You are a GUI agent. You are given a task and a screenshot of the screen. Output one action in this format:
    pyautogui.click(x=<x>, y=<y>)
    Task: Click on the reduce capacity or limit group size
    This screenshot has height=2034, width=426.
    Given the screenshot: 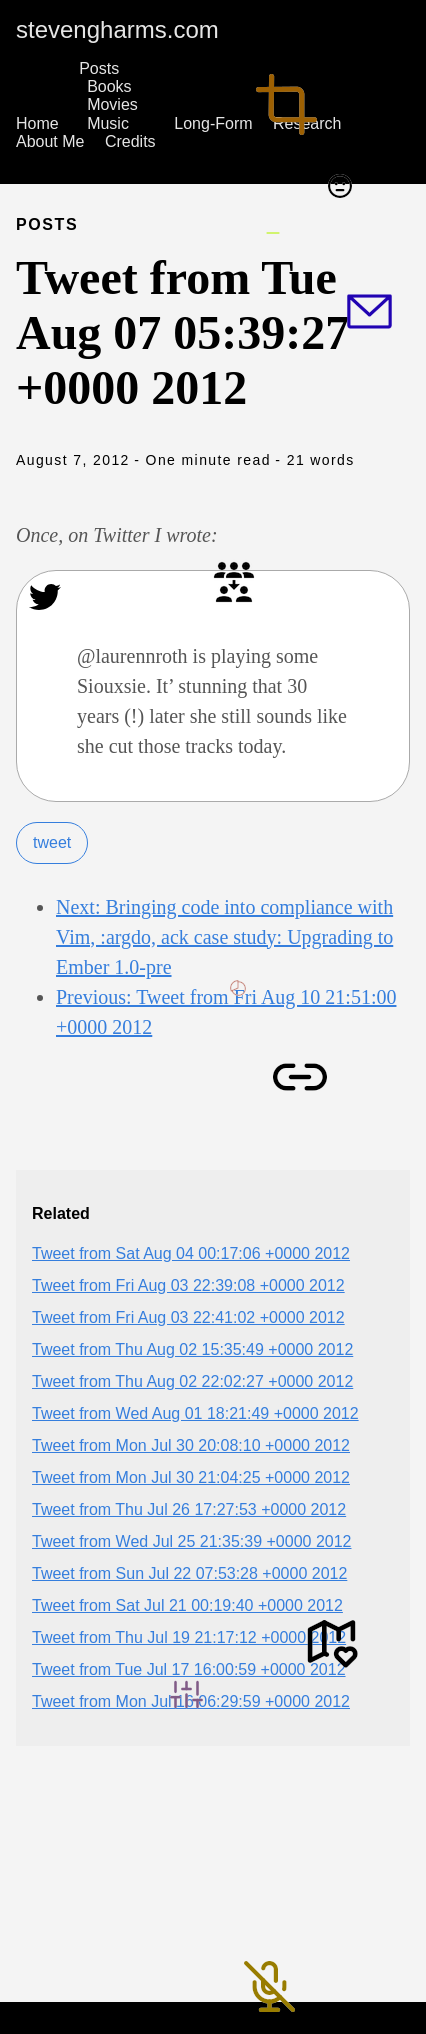 What is the action you would take?
    pyautogui.click(x=234, y=582)
    